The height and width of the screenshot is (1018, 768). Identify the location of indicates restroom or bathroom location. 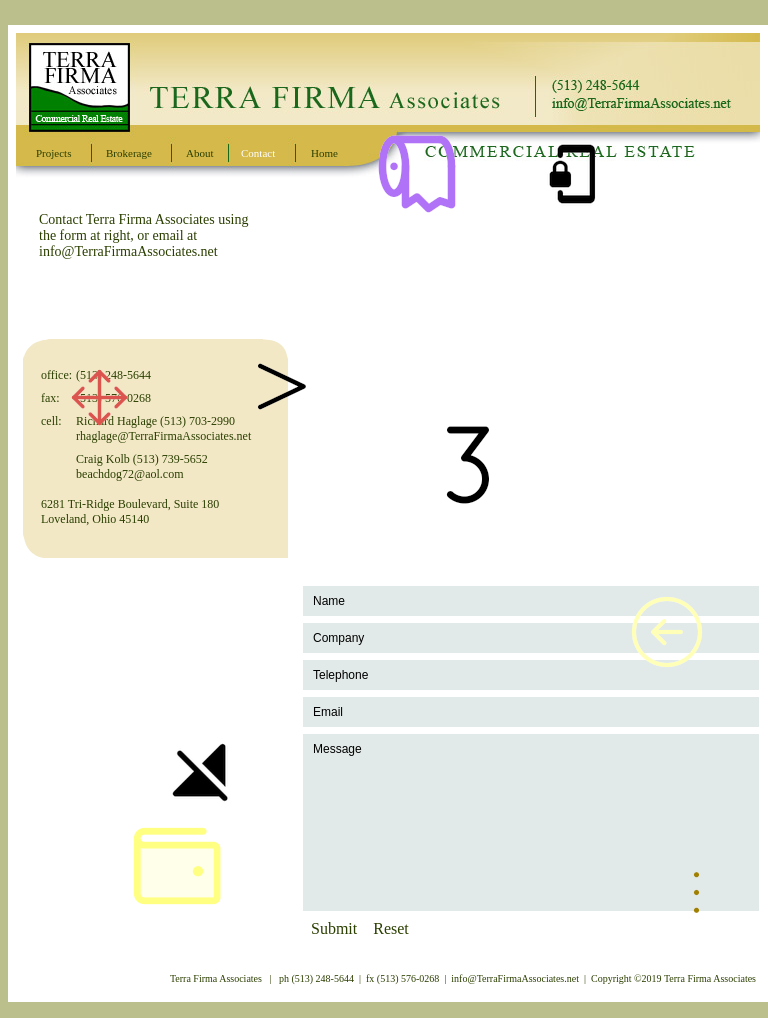
(417, 174).